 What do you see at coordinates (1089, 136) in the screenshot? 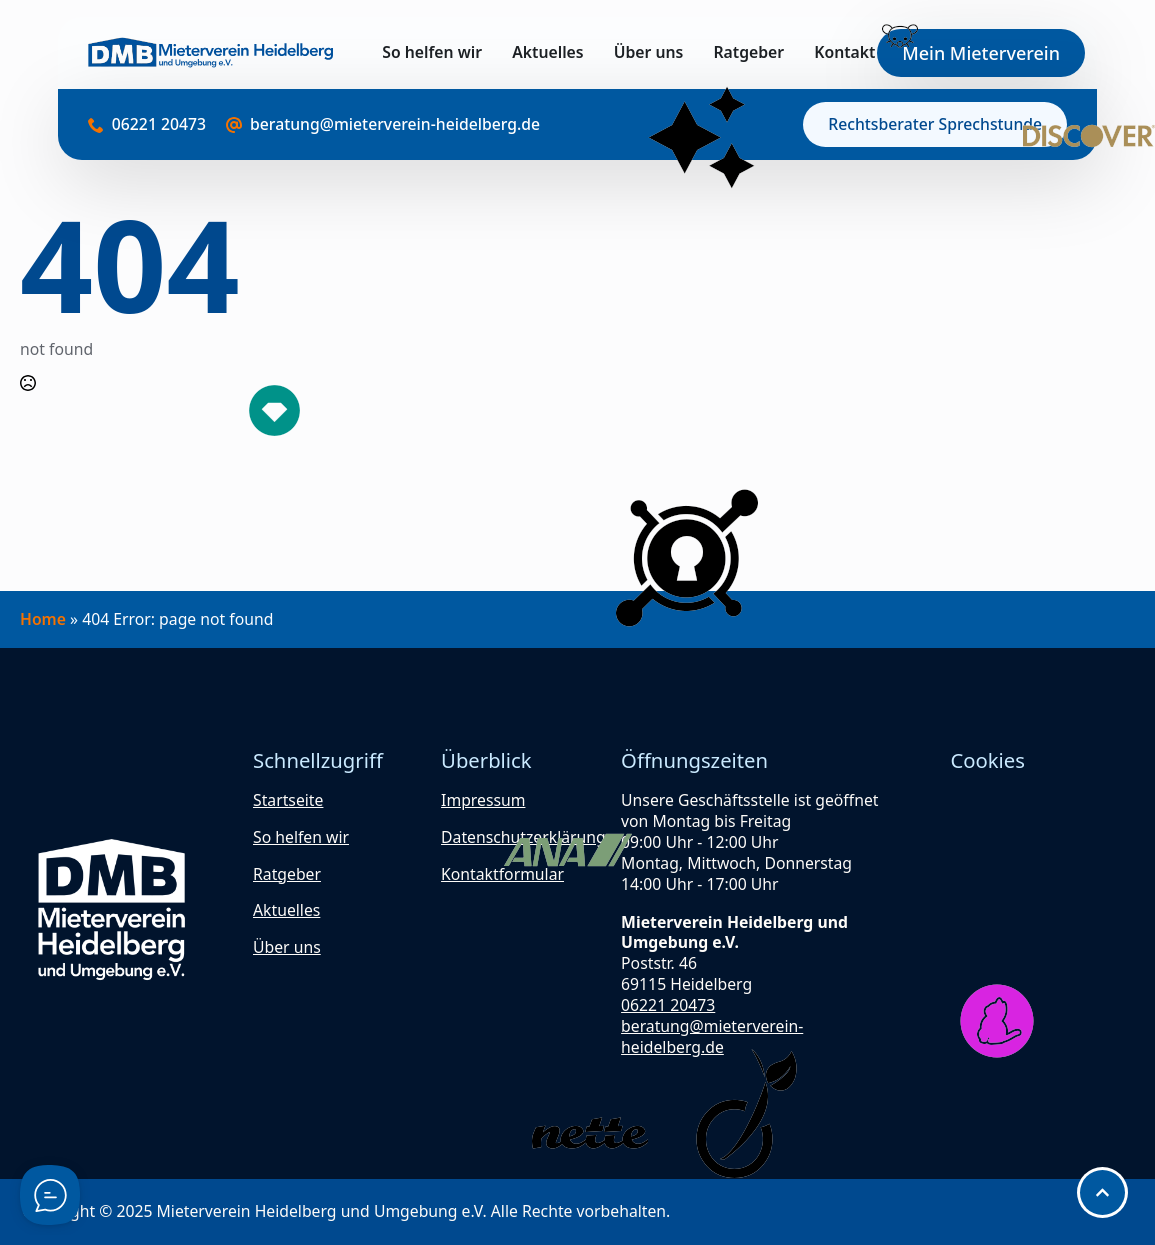
I see `pay with Discover card` at bounding box center [1089, 136].